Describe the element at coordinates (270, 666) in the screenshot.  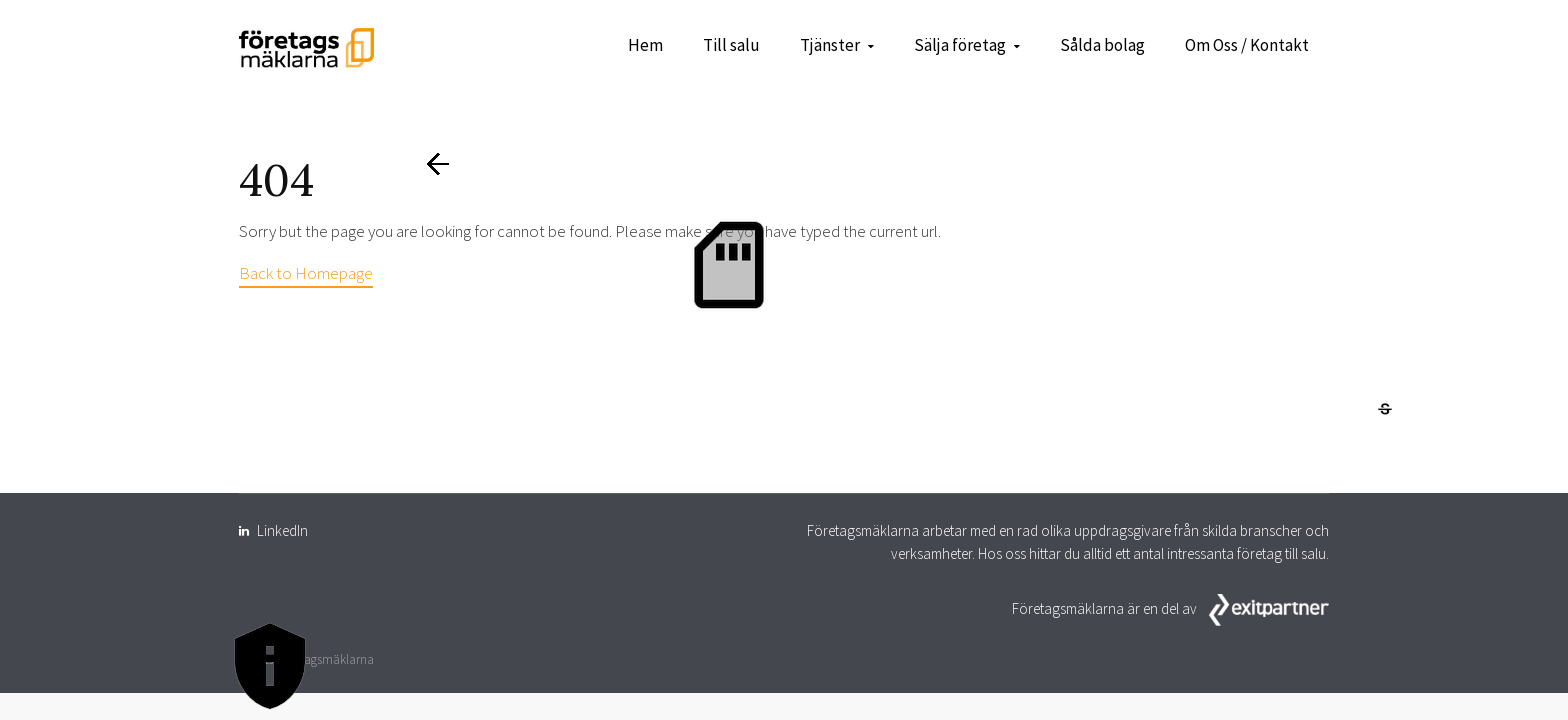
I see `view privacy policy or settings` at that location.